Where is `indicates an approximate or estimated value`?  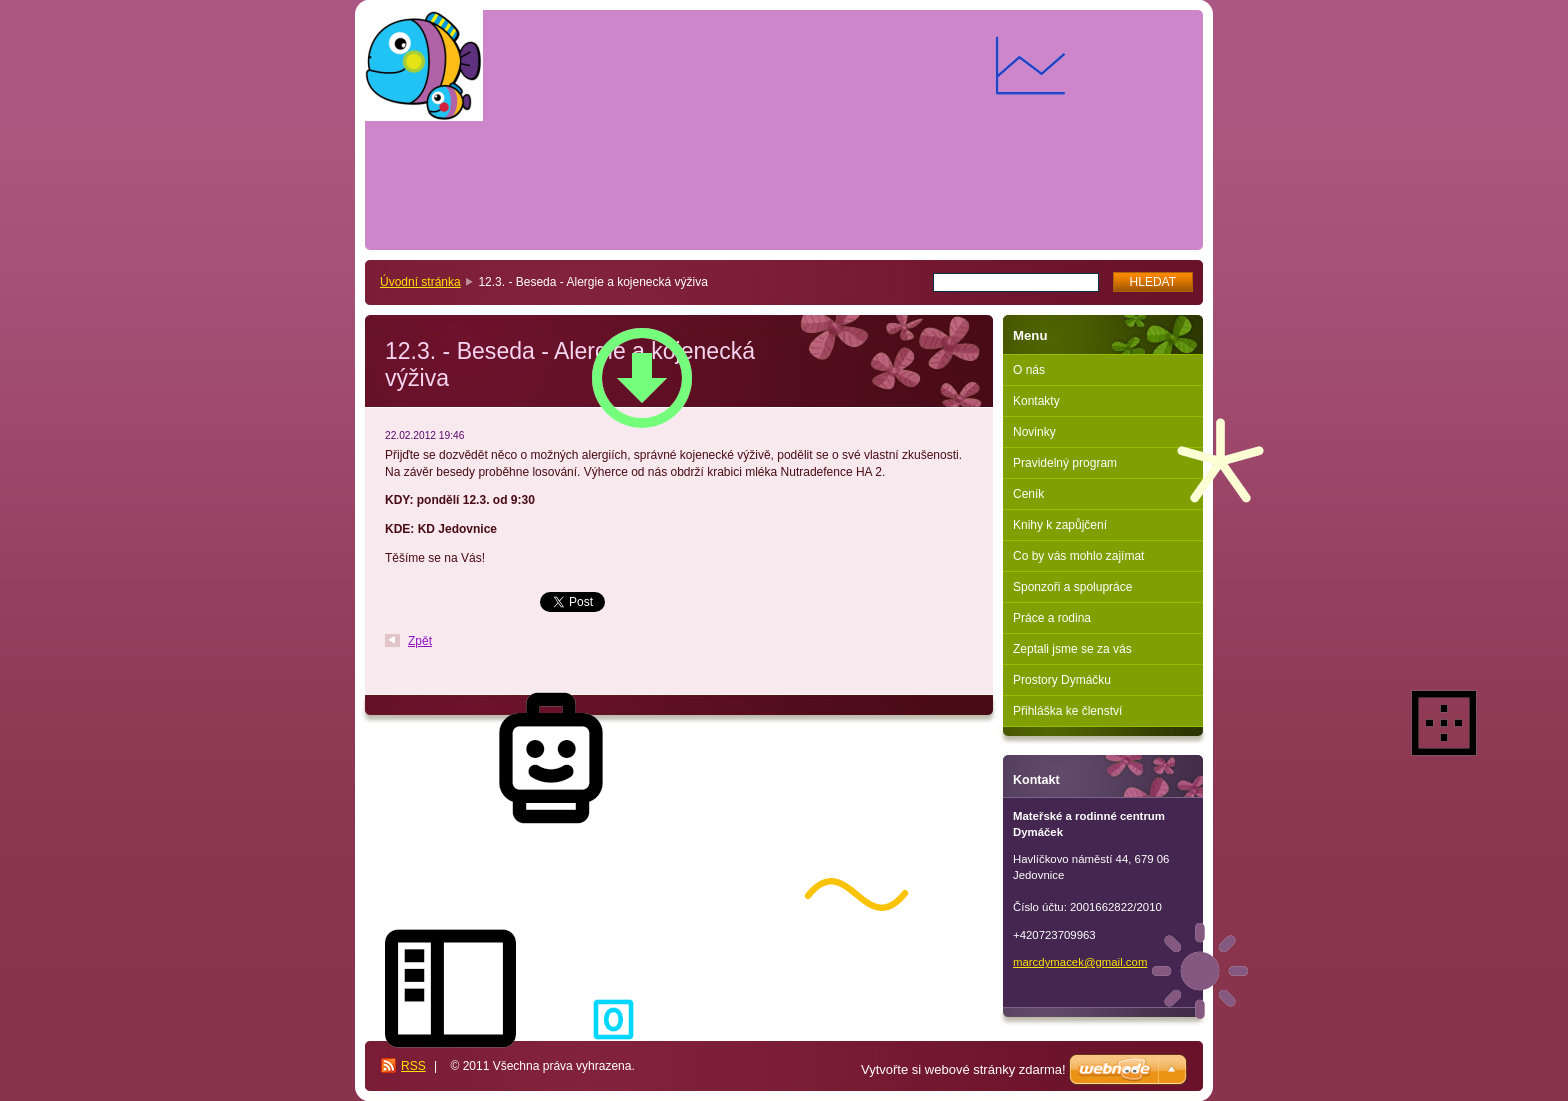 indicates an approximate or estimated value is located at coordinates (856, 894).